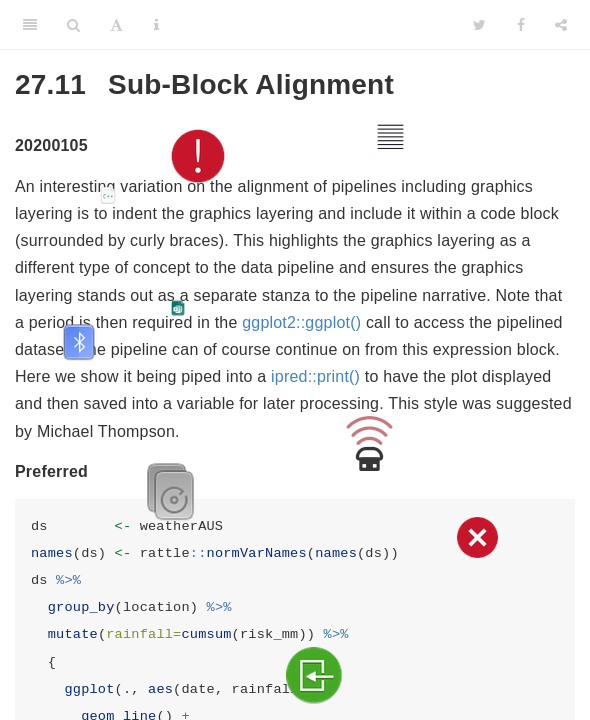 The width and height of the screenshot is (590, 720). Describe the element at coordinates (390, 137) in the screenshot. I see `justify text to fill the full width` at that location.